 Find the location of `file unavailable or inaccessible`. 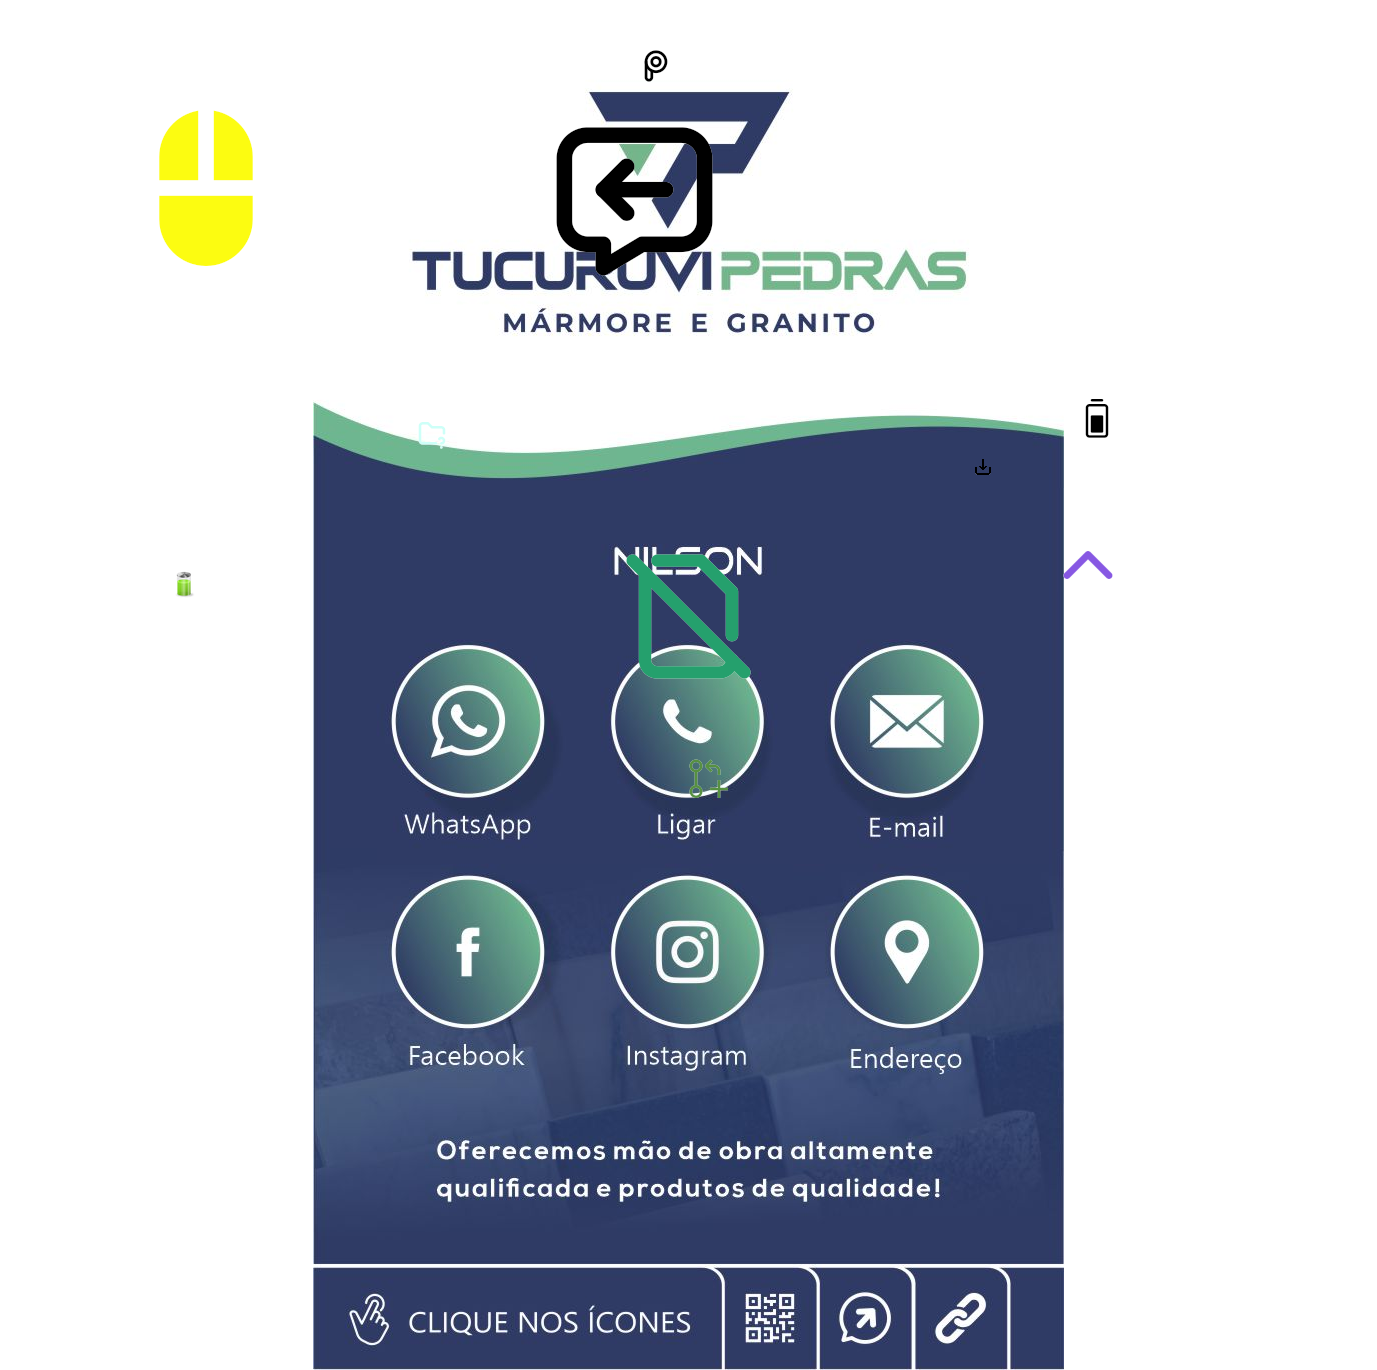

file unavailable or inaccessible is located at coordinates (688, 616).